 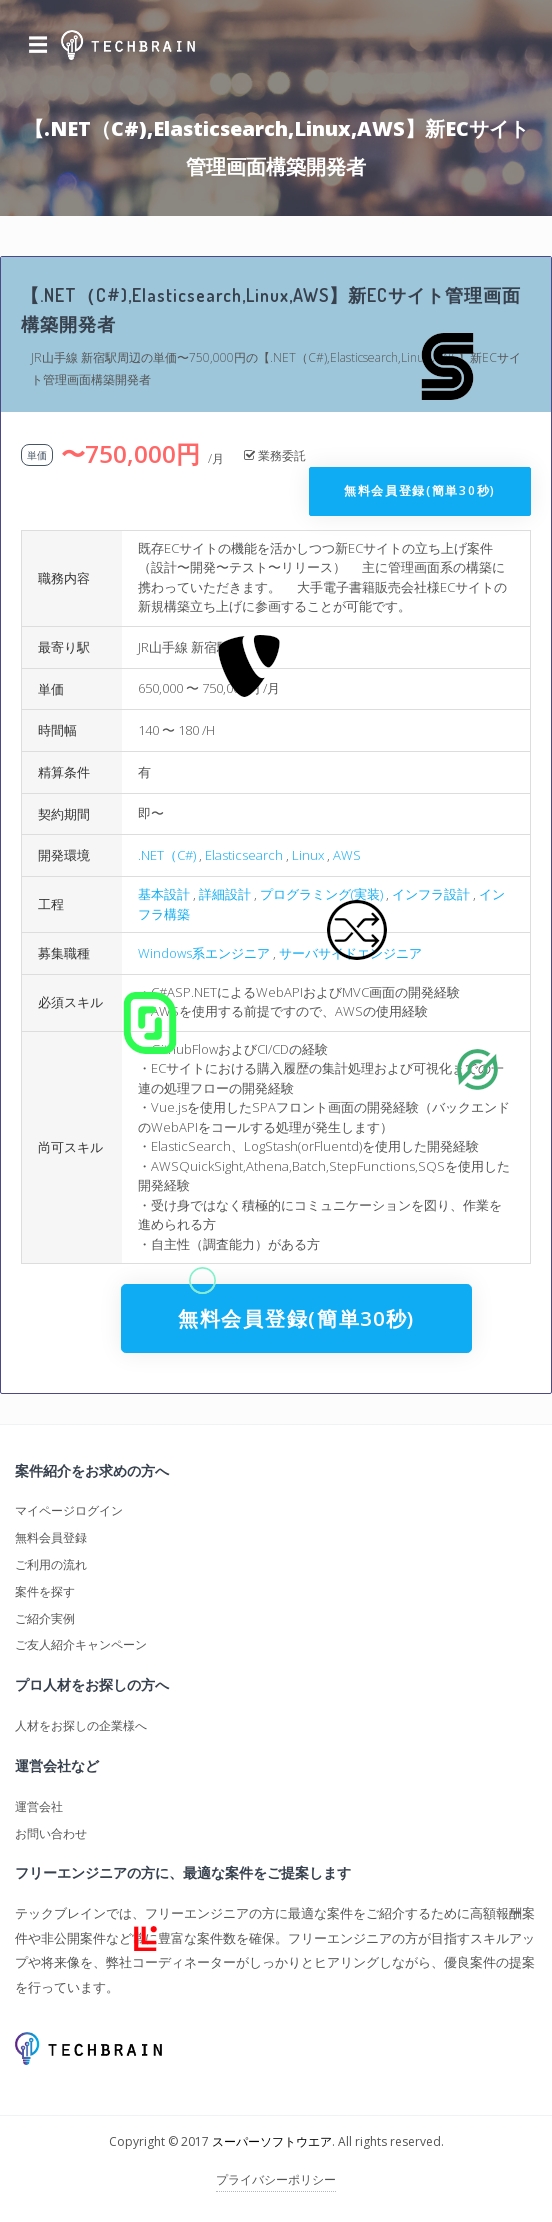 I want to click on Scaleway cloud services logo, so click(x=150, y=1023).